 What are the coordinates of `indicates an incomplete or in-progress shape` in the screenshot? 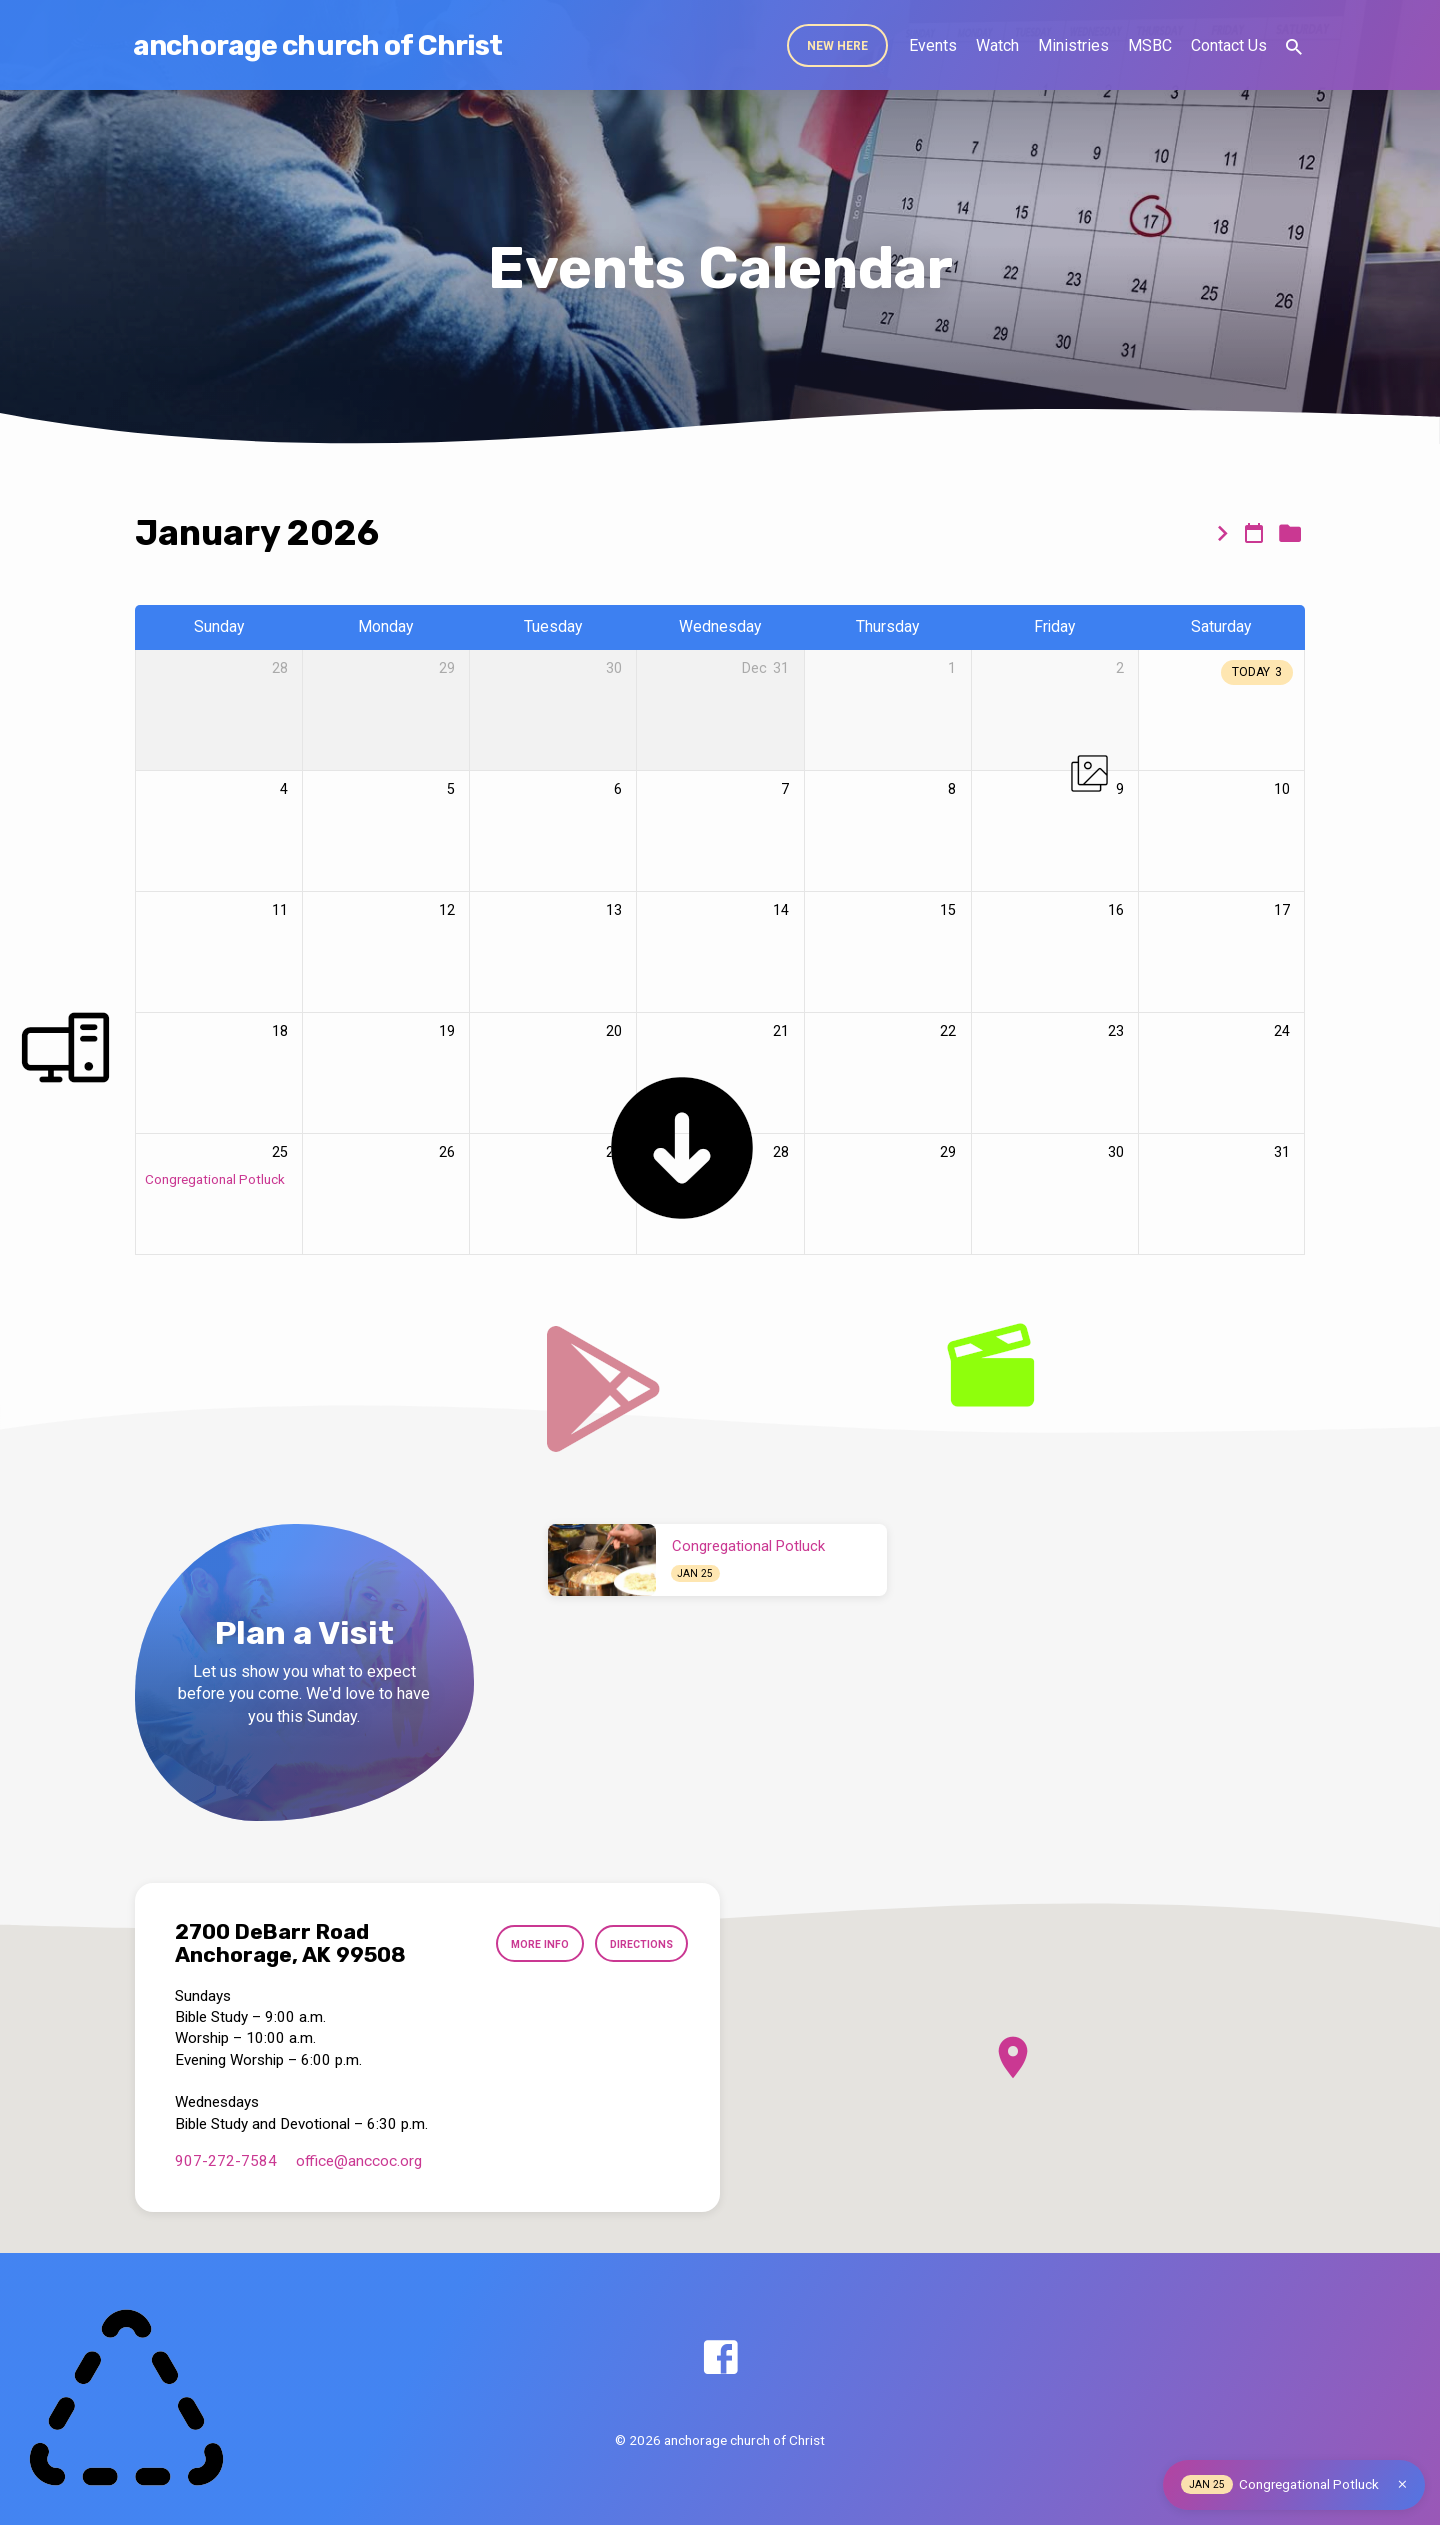 It's located at (126, 2397).